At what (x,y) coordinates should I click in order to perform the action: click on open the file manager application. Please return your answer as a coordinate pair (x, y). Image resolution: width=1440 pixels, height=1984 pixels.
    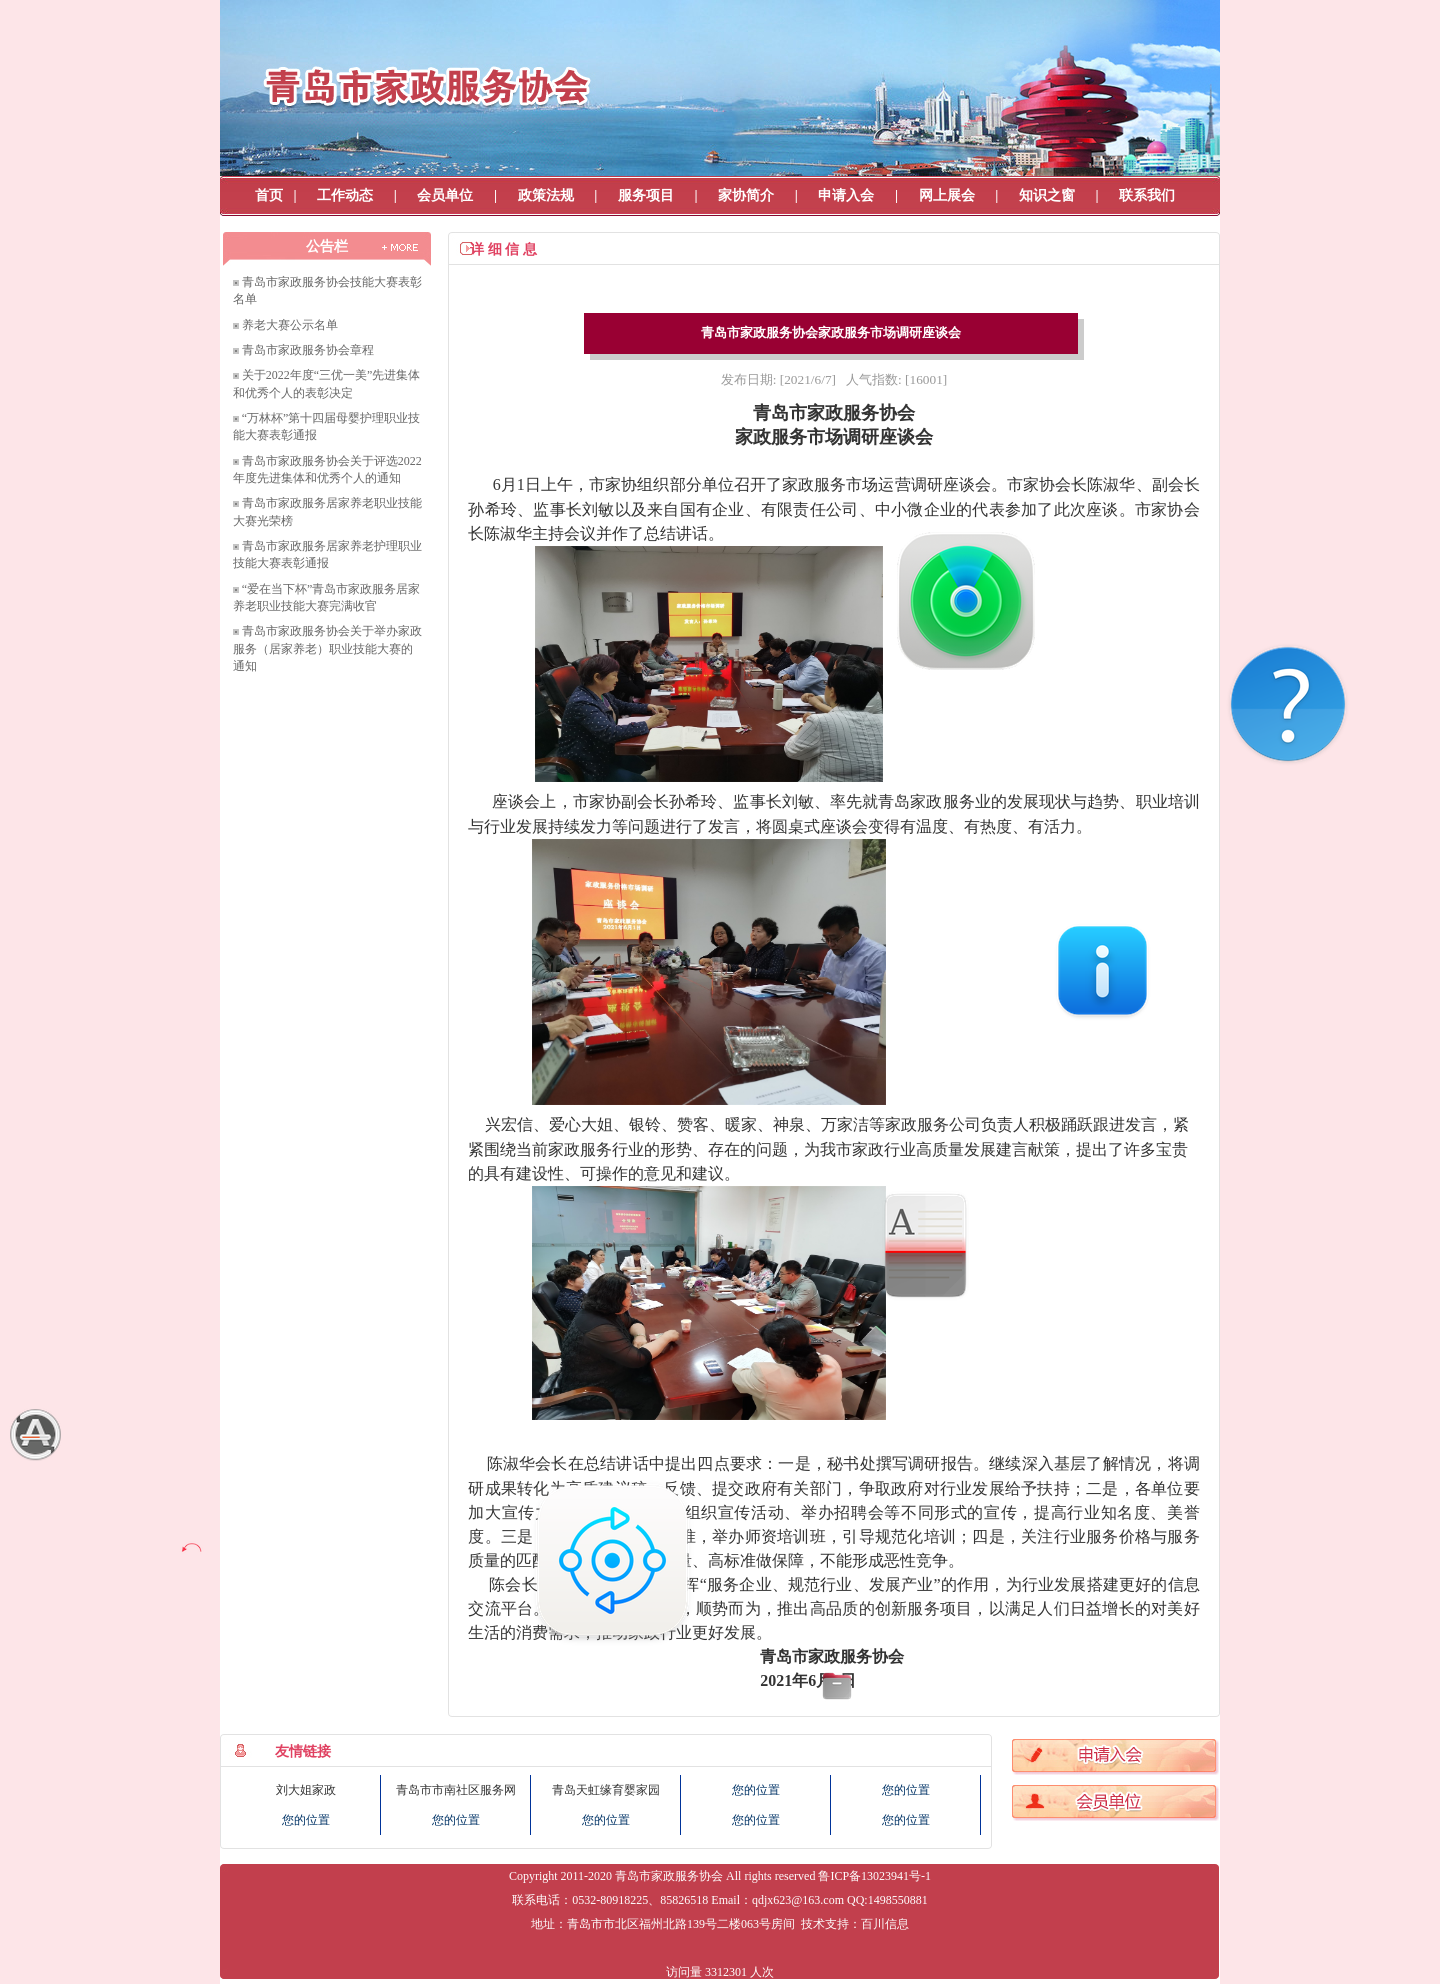
    Looking at the image, I should click on (837, 1686).